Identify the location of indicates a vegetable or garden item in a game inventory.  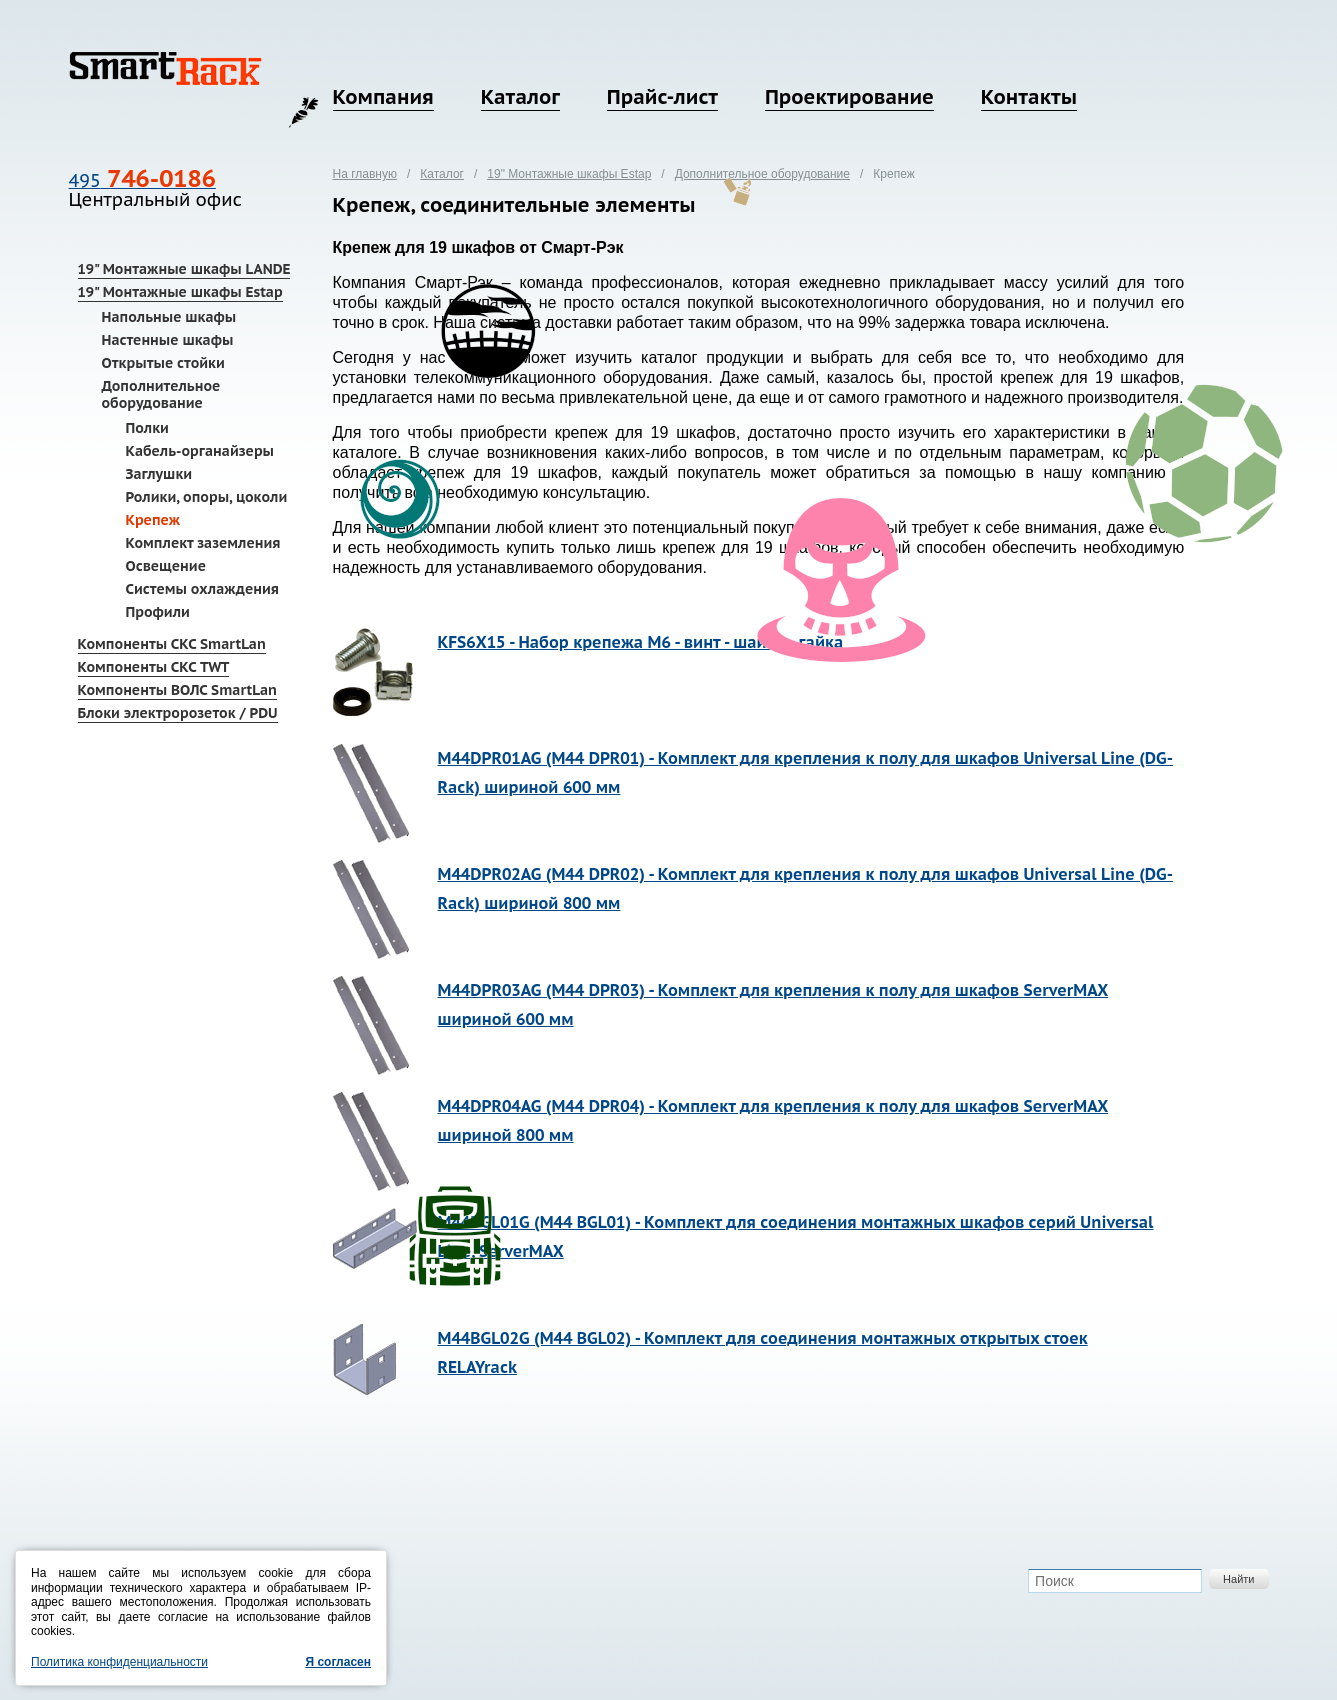
(303, 112).